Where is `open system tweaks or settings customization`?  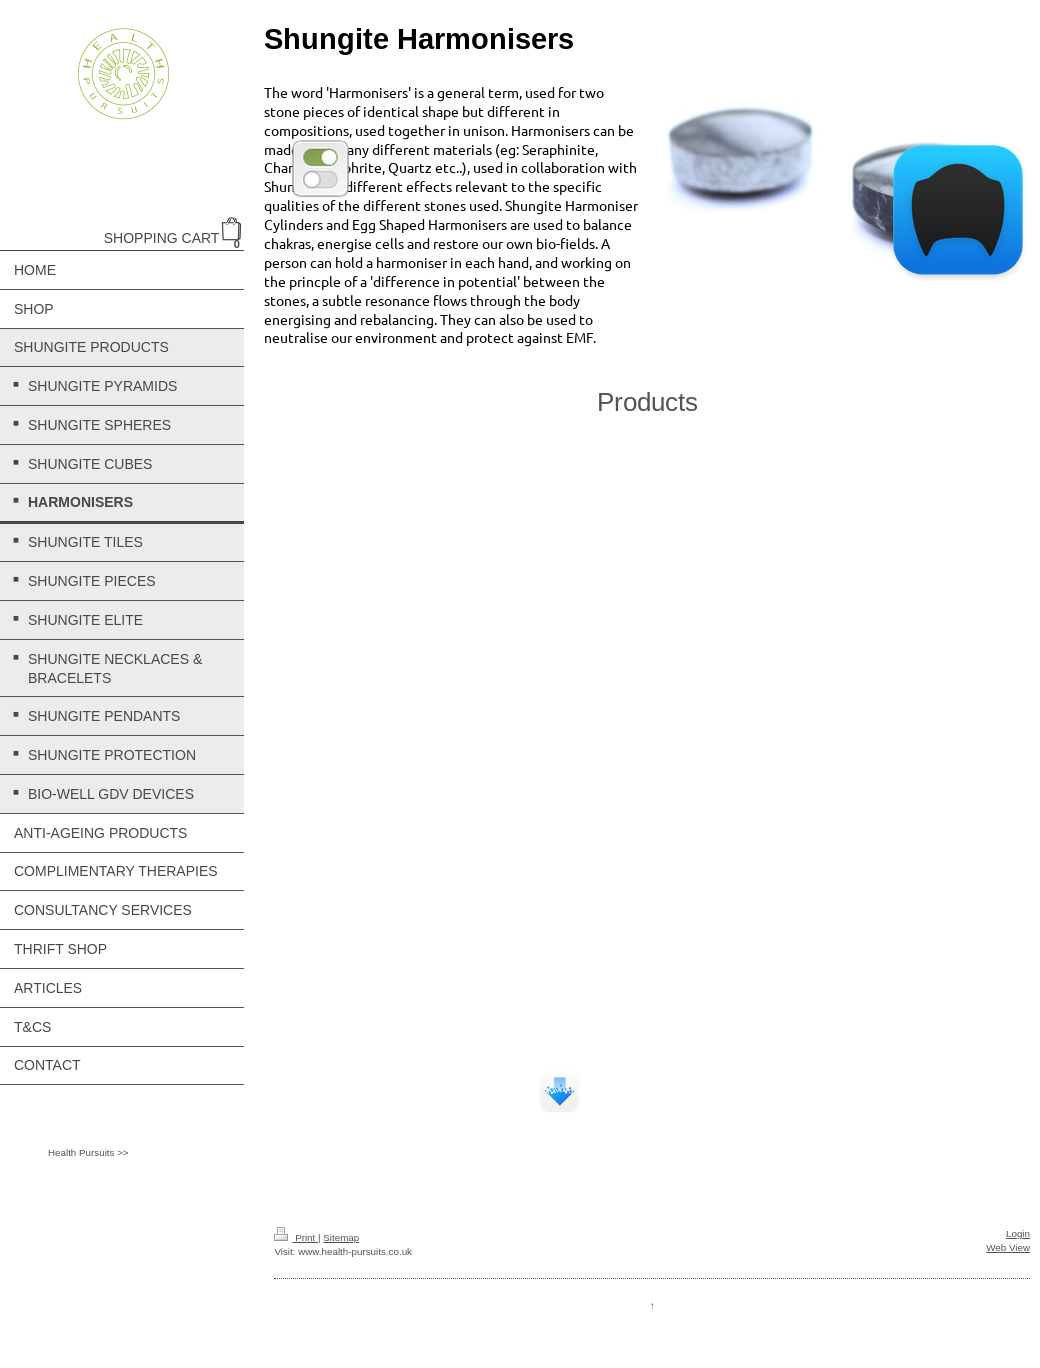 open system tweaks or settings customization is located at coordinates (320, 168).